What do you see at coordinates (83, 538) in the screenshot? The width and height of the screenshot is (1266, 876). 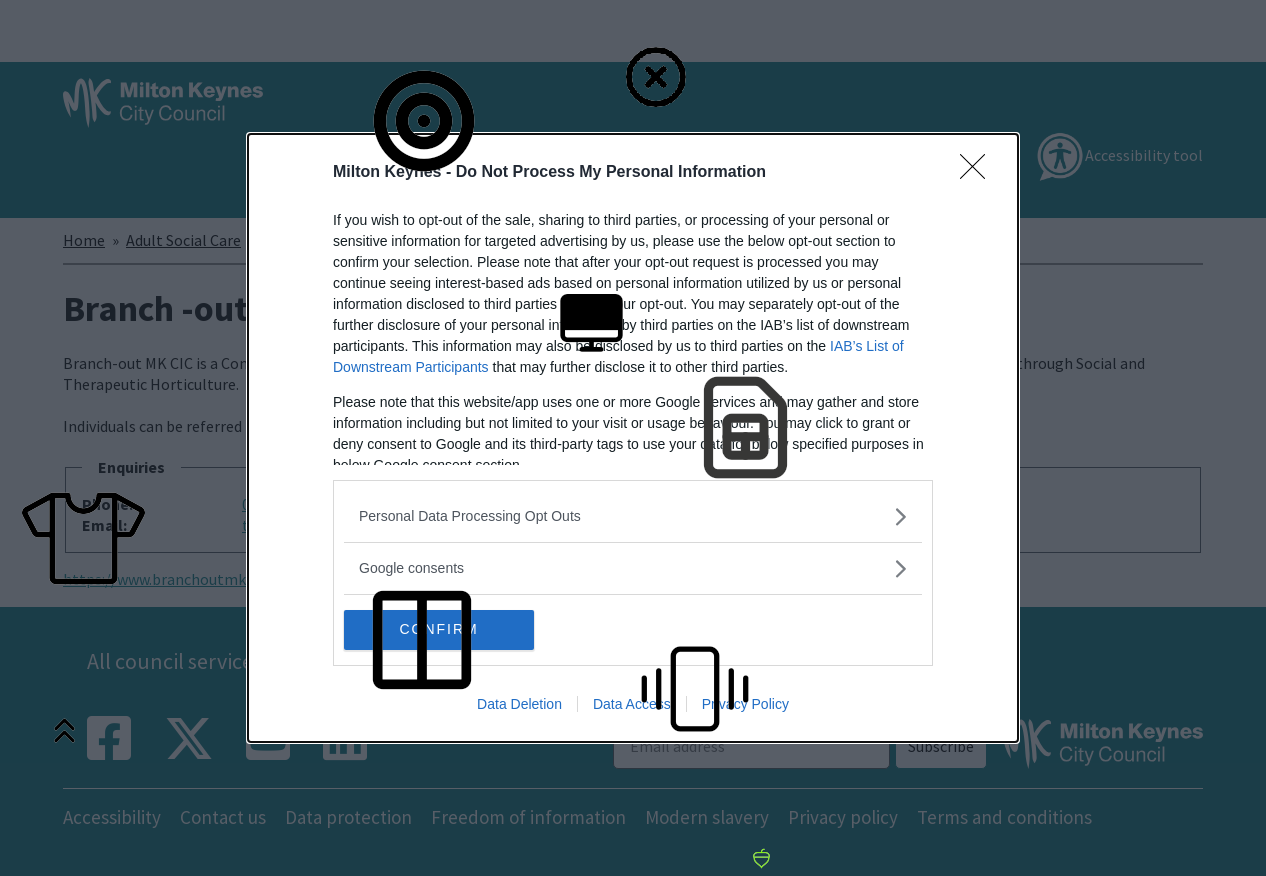 I see `browse clothing or apparel category` at bounding box center [83, 538].